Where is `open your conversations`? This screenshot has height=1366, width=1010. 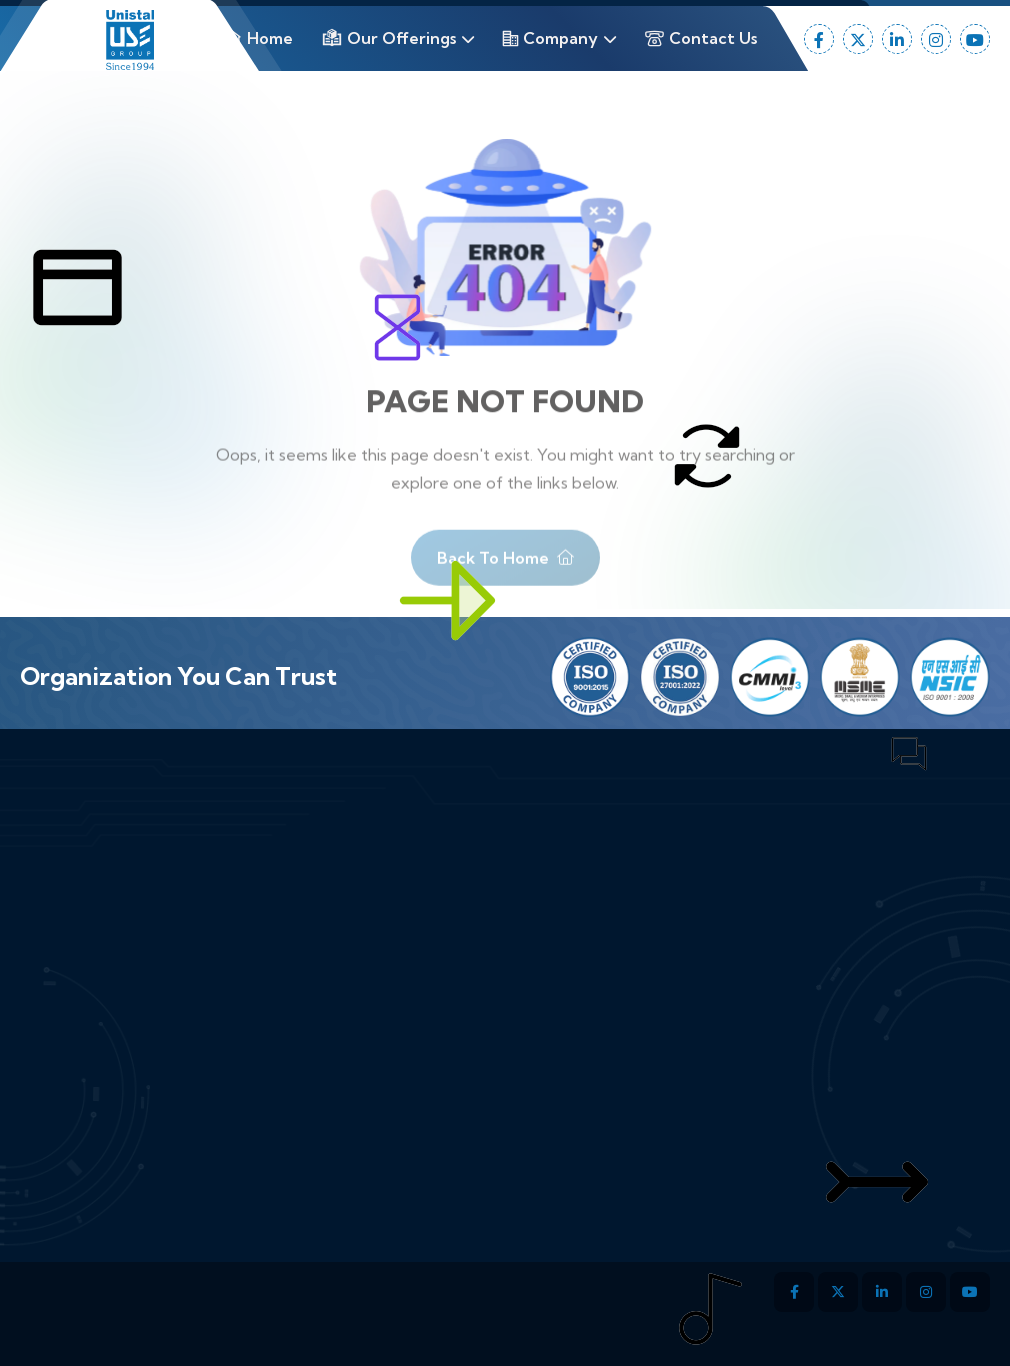 open your conversations is located at coordinates (909, 753).